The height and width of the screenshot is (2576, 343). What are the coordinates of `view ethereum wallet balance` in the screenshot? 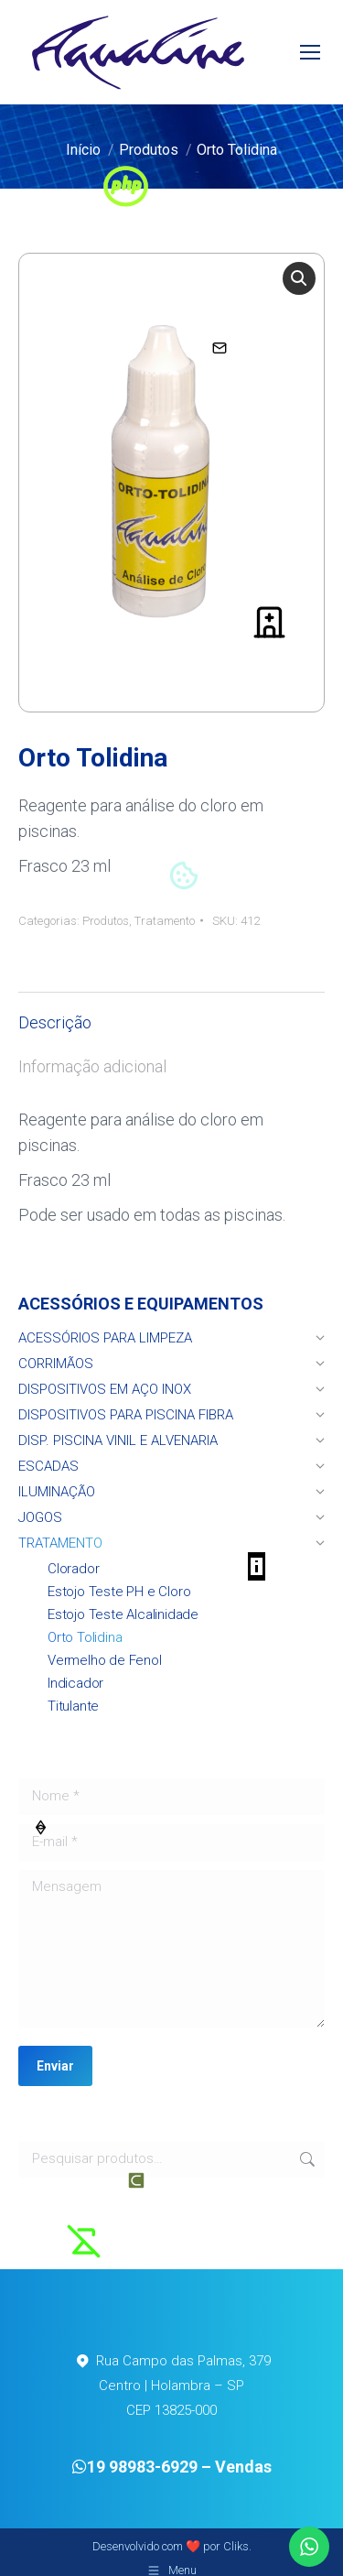 It's located at (40, 1827).